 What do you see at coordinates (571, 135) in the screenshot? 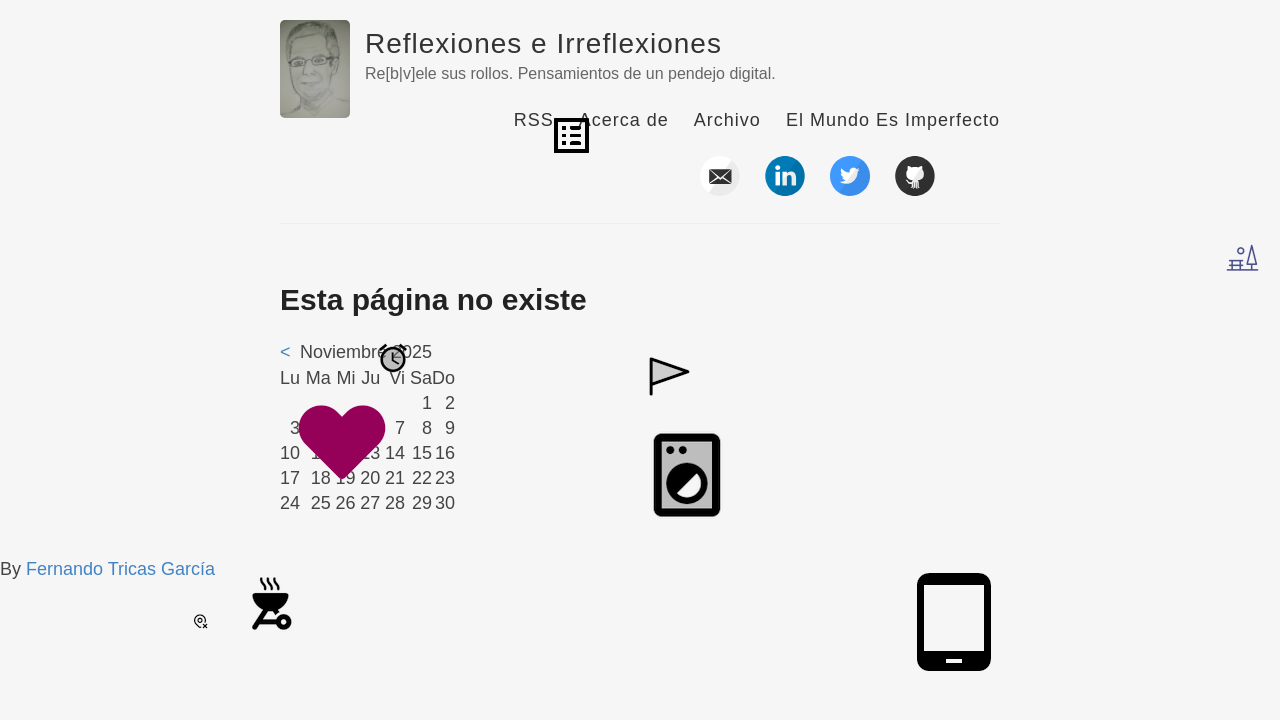
I see `view list details or items` at bounding box center [571, 135].